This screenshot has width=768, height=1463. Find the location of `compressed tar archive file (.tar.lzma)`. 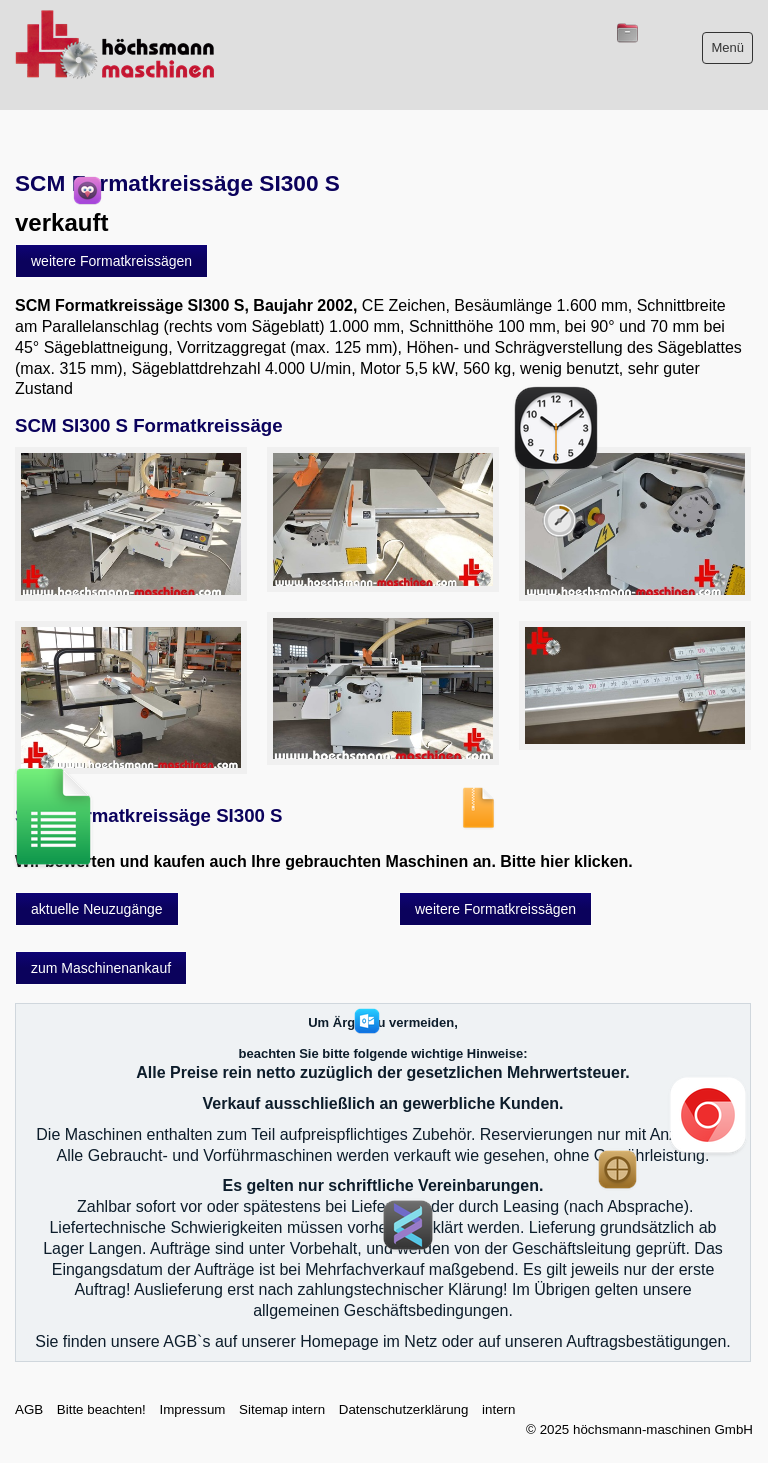

compressed tar archive file (.tar.lzma) is located at coordinates (478, 808).